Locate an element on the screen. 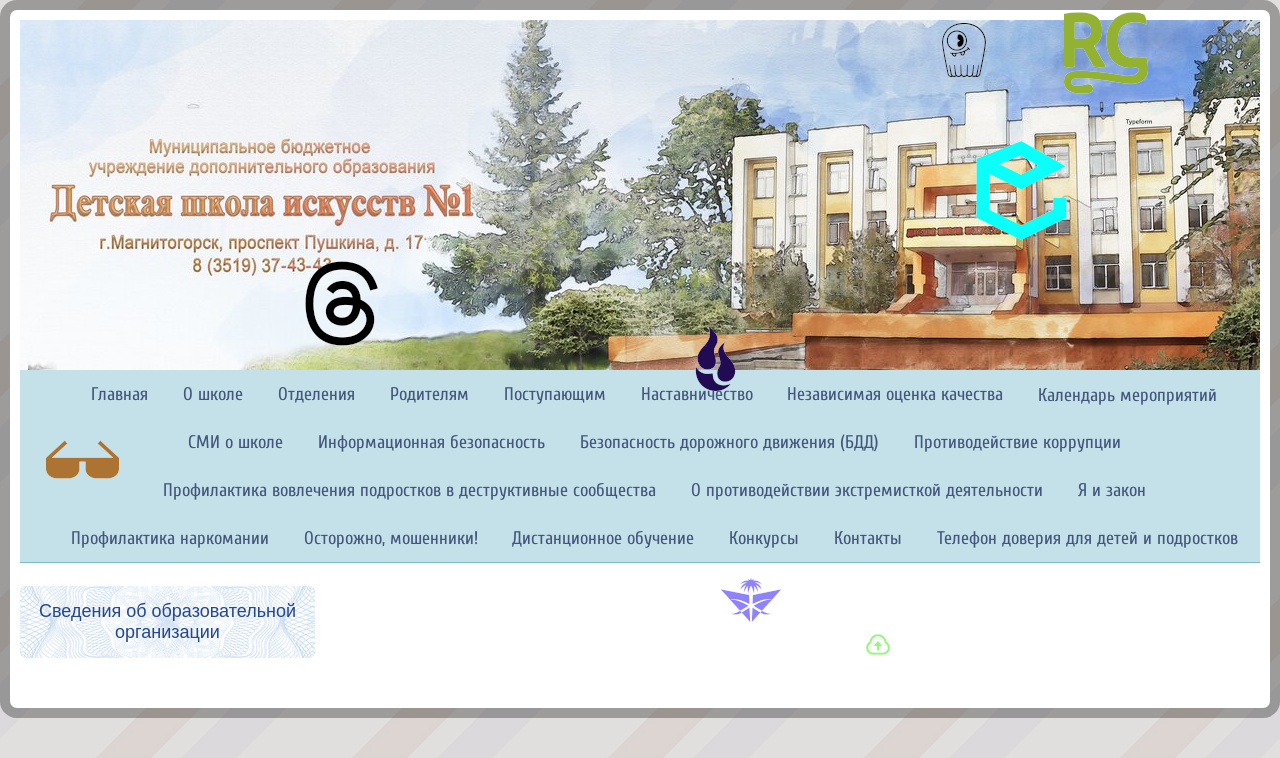 This screenshot has height=758, width=1280. RevenueCat company logo is located at coordinates (1106, 53).